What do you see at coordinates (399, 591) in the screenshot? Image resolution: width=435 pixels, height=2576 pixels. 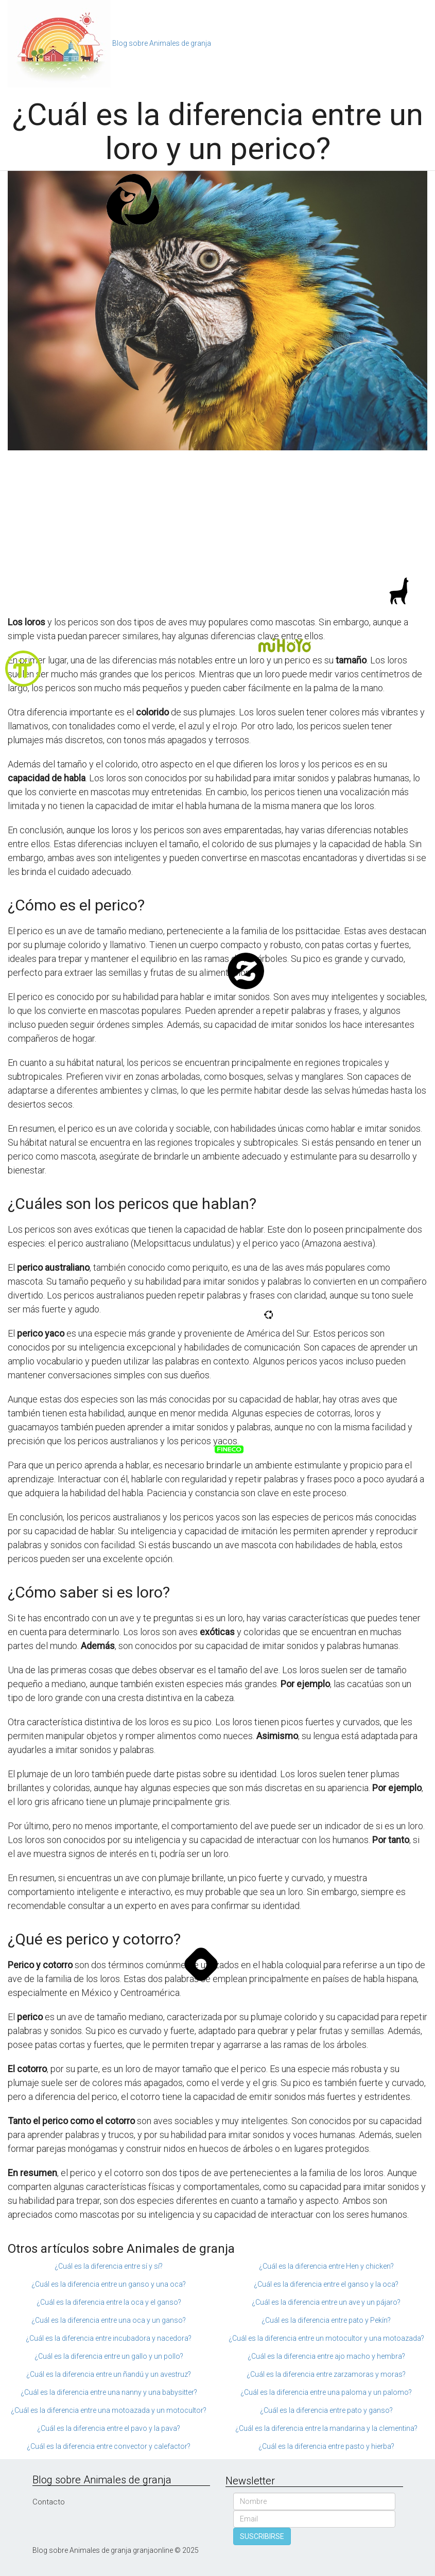 I see `tina cms logo` at bounding box center [399, 591].